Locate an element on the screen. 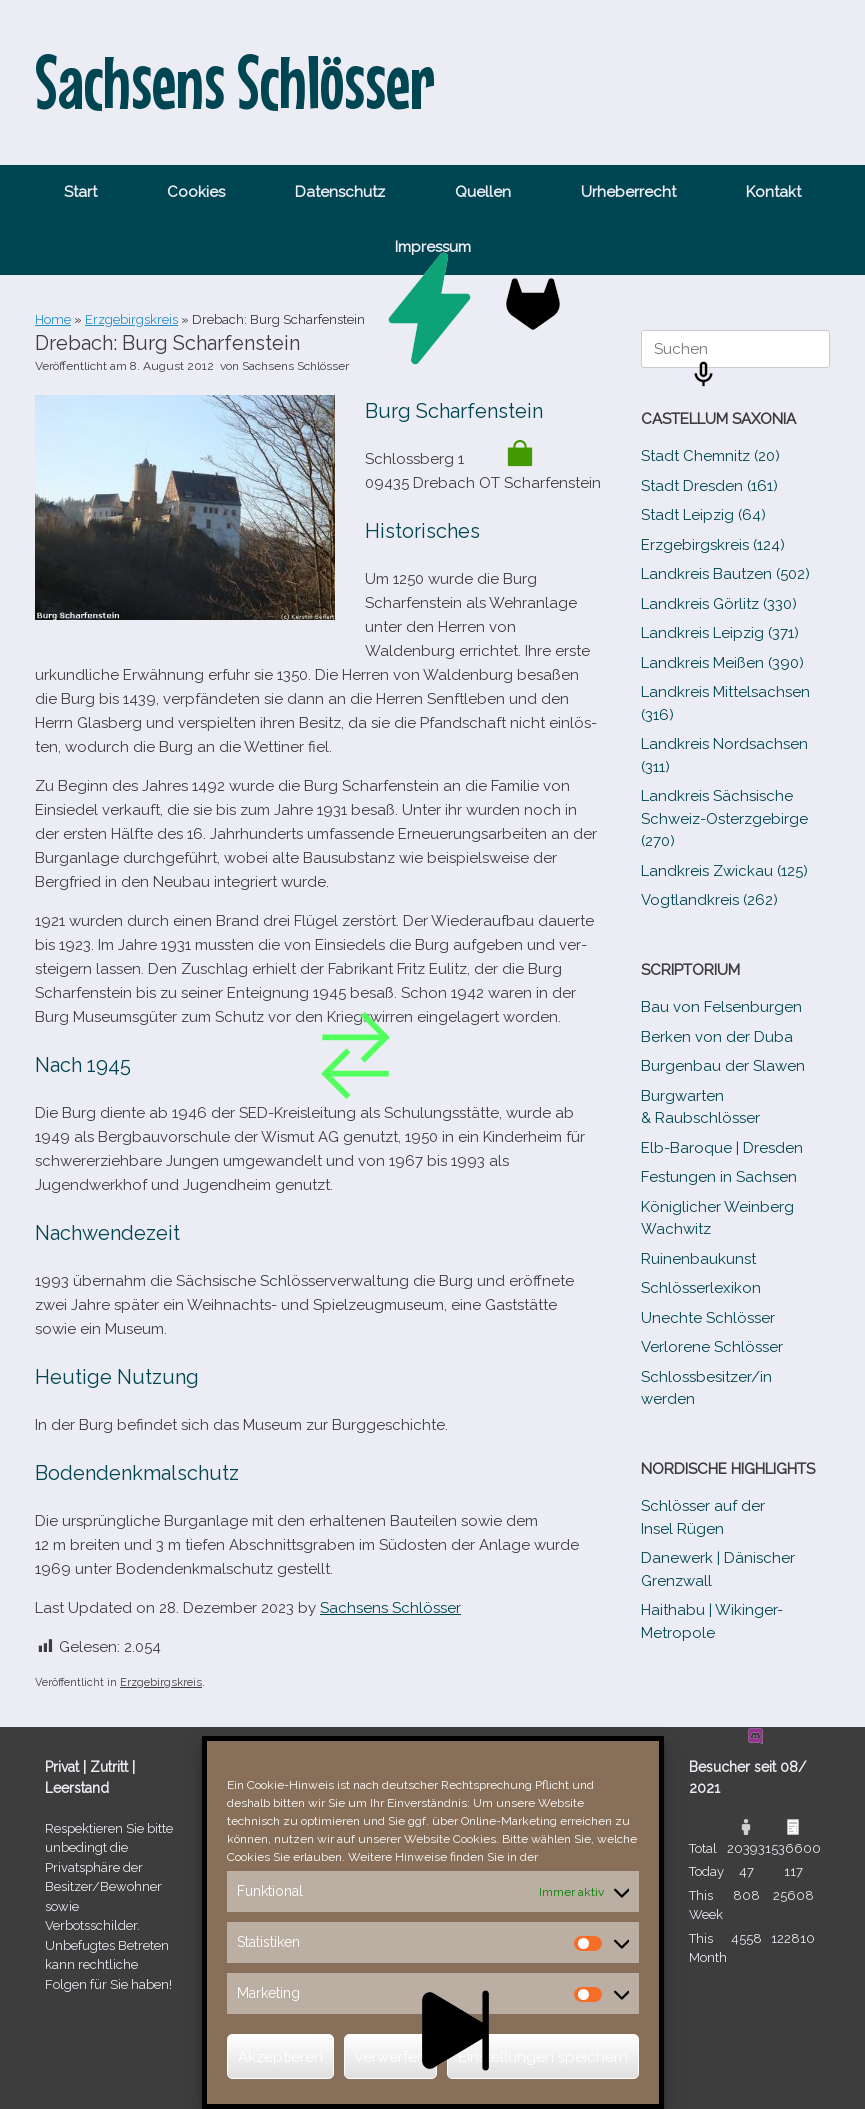 The height and width of the screenshot is (2109, 865). open Discord is located at coordinates (755, 1736).